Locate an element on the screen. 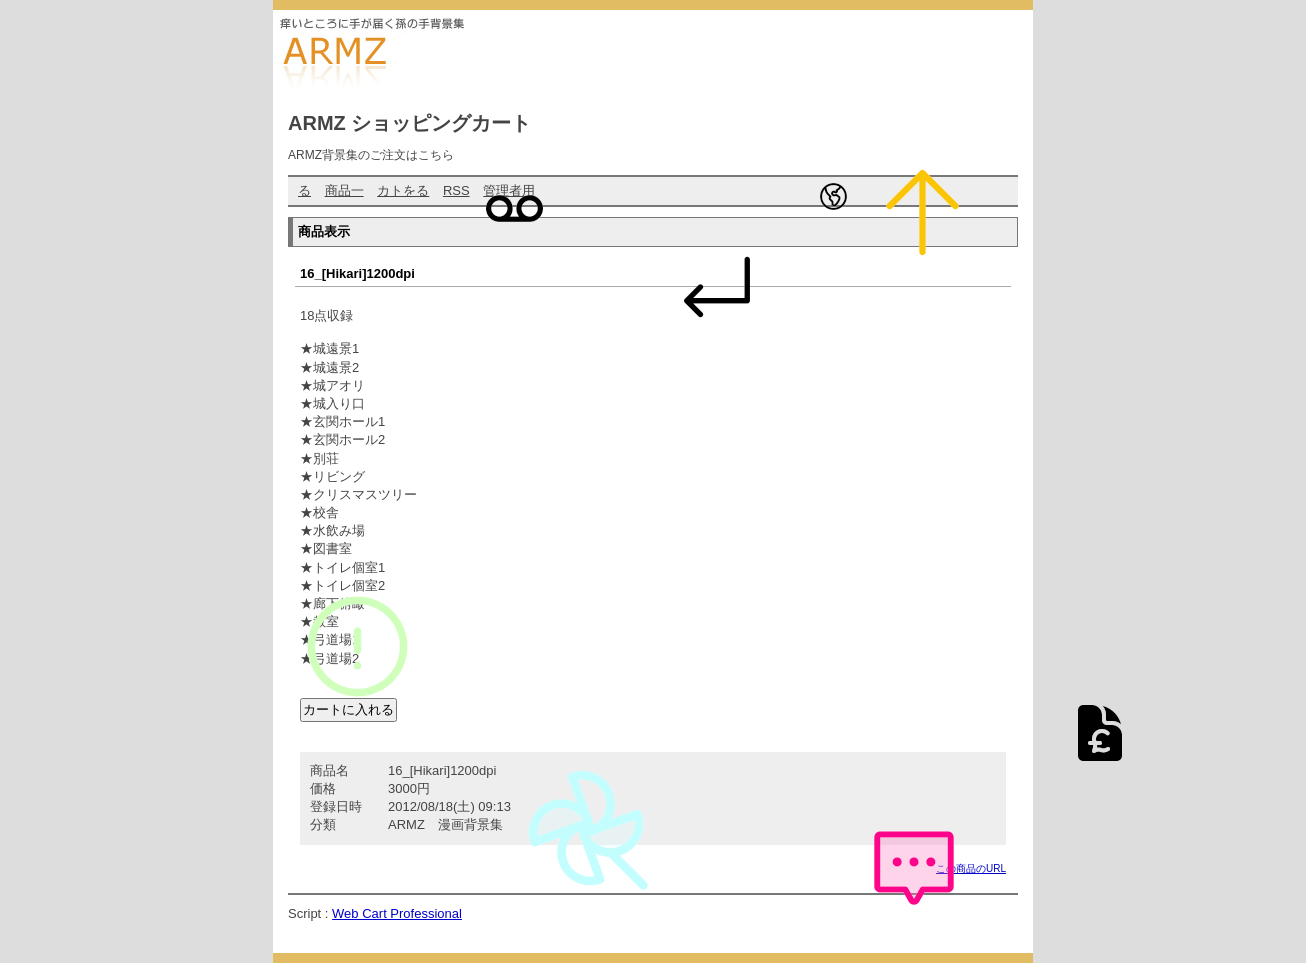 The image size is (1306, 963). decorative or playful element indicating a fun feature is located at coordinates (590, 832).